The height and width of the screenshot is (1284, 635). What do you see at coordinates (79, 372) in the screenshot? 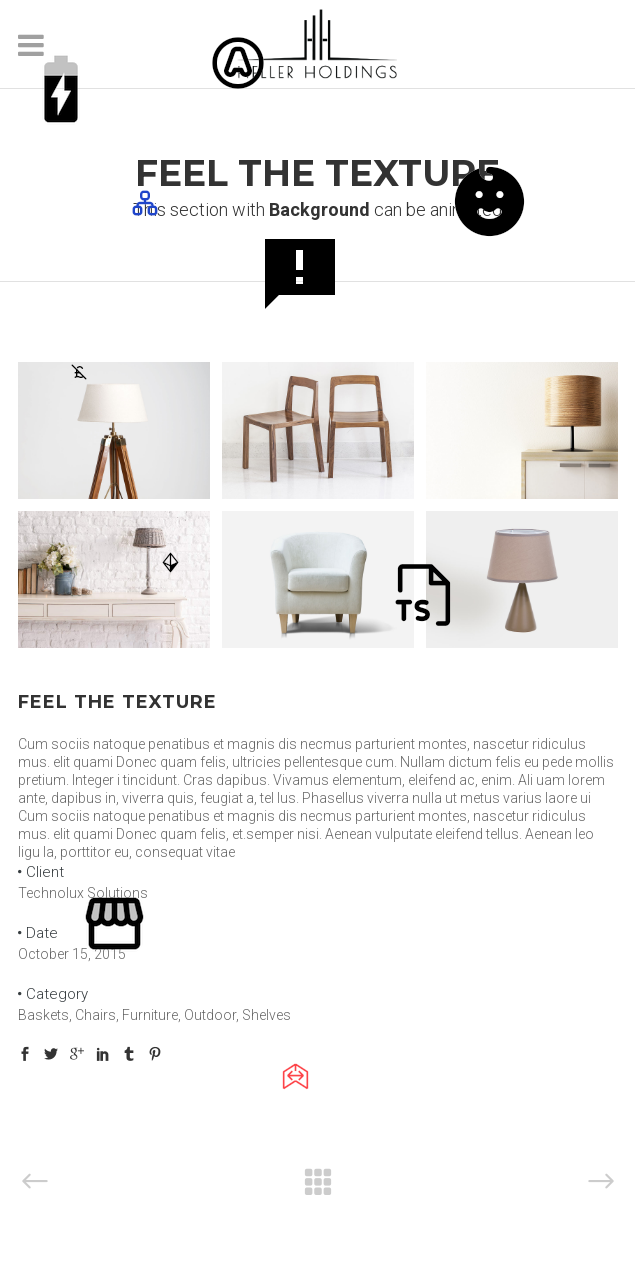
I see `indicates british pound payment unavailable` at bounding box center [79, 372].